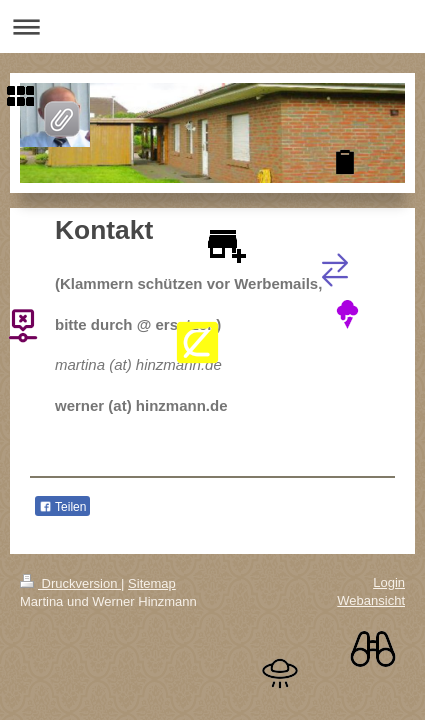 This screenshot has width=425, height=720. What do you see at coordinates (335, 270) in the screenshot?
I see `swap or exchange items` at bounding box center [335, 270].